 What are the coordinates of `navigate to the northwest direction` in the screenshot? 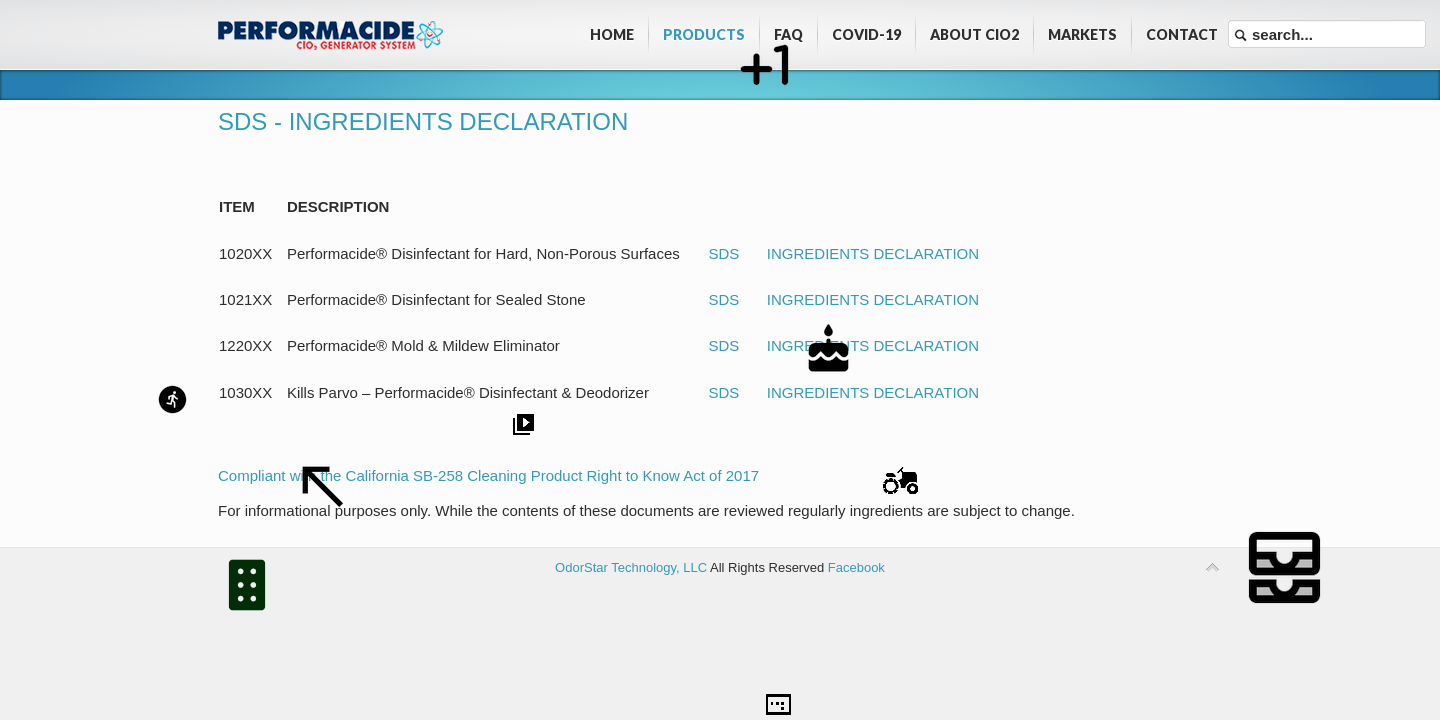 It's located at (321, 485).